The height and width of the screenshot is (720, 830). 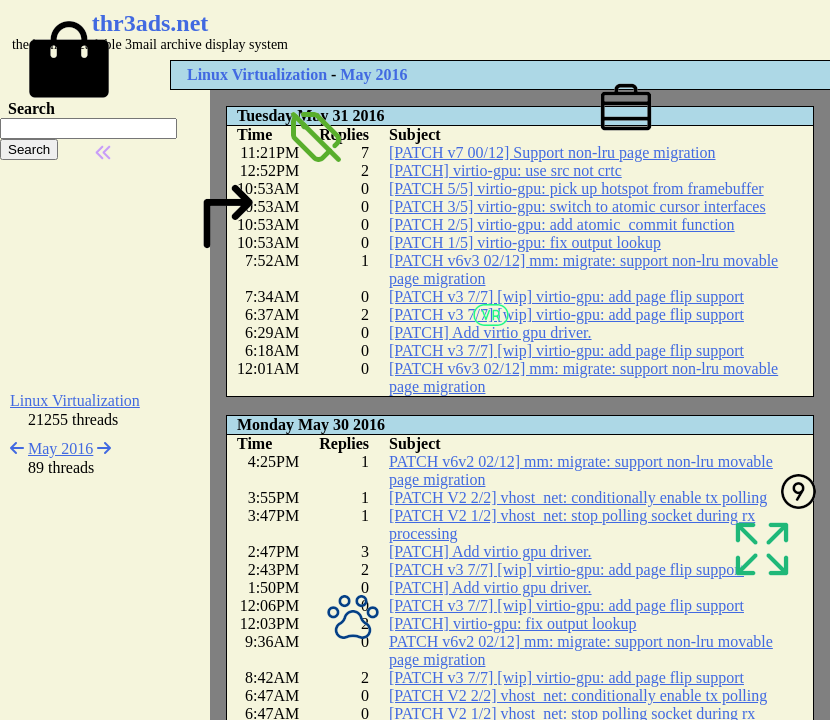 I want to click on access pet-related features or settings, so click(x=353, y=617).